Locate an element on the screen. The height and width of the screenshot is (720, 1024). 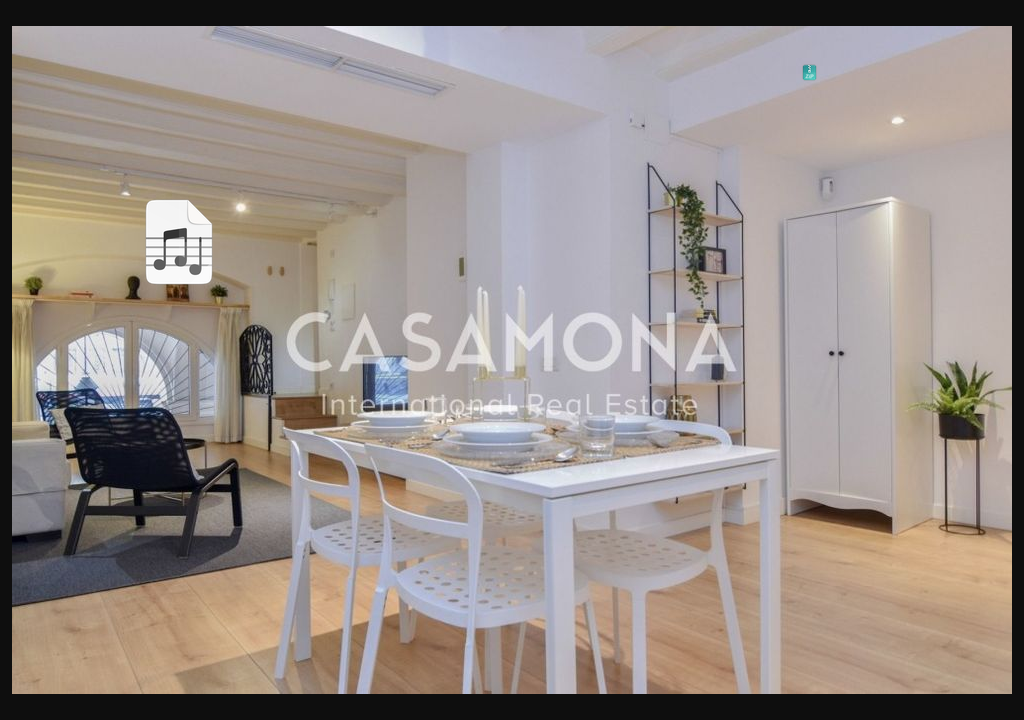
a compressed zip file is located at coordinates (809, 72).